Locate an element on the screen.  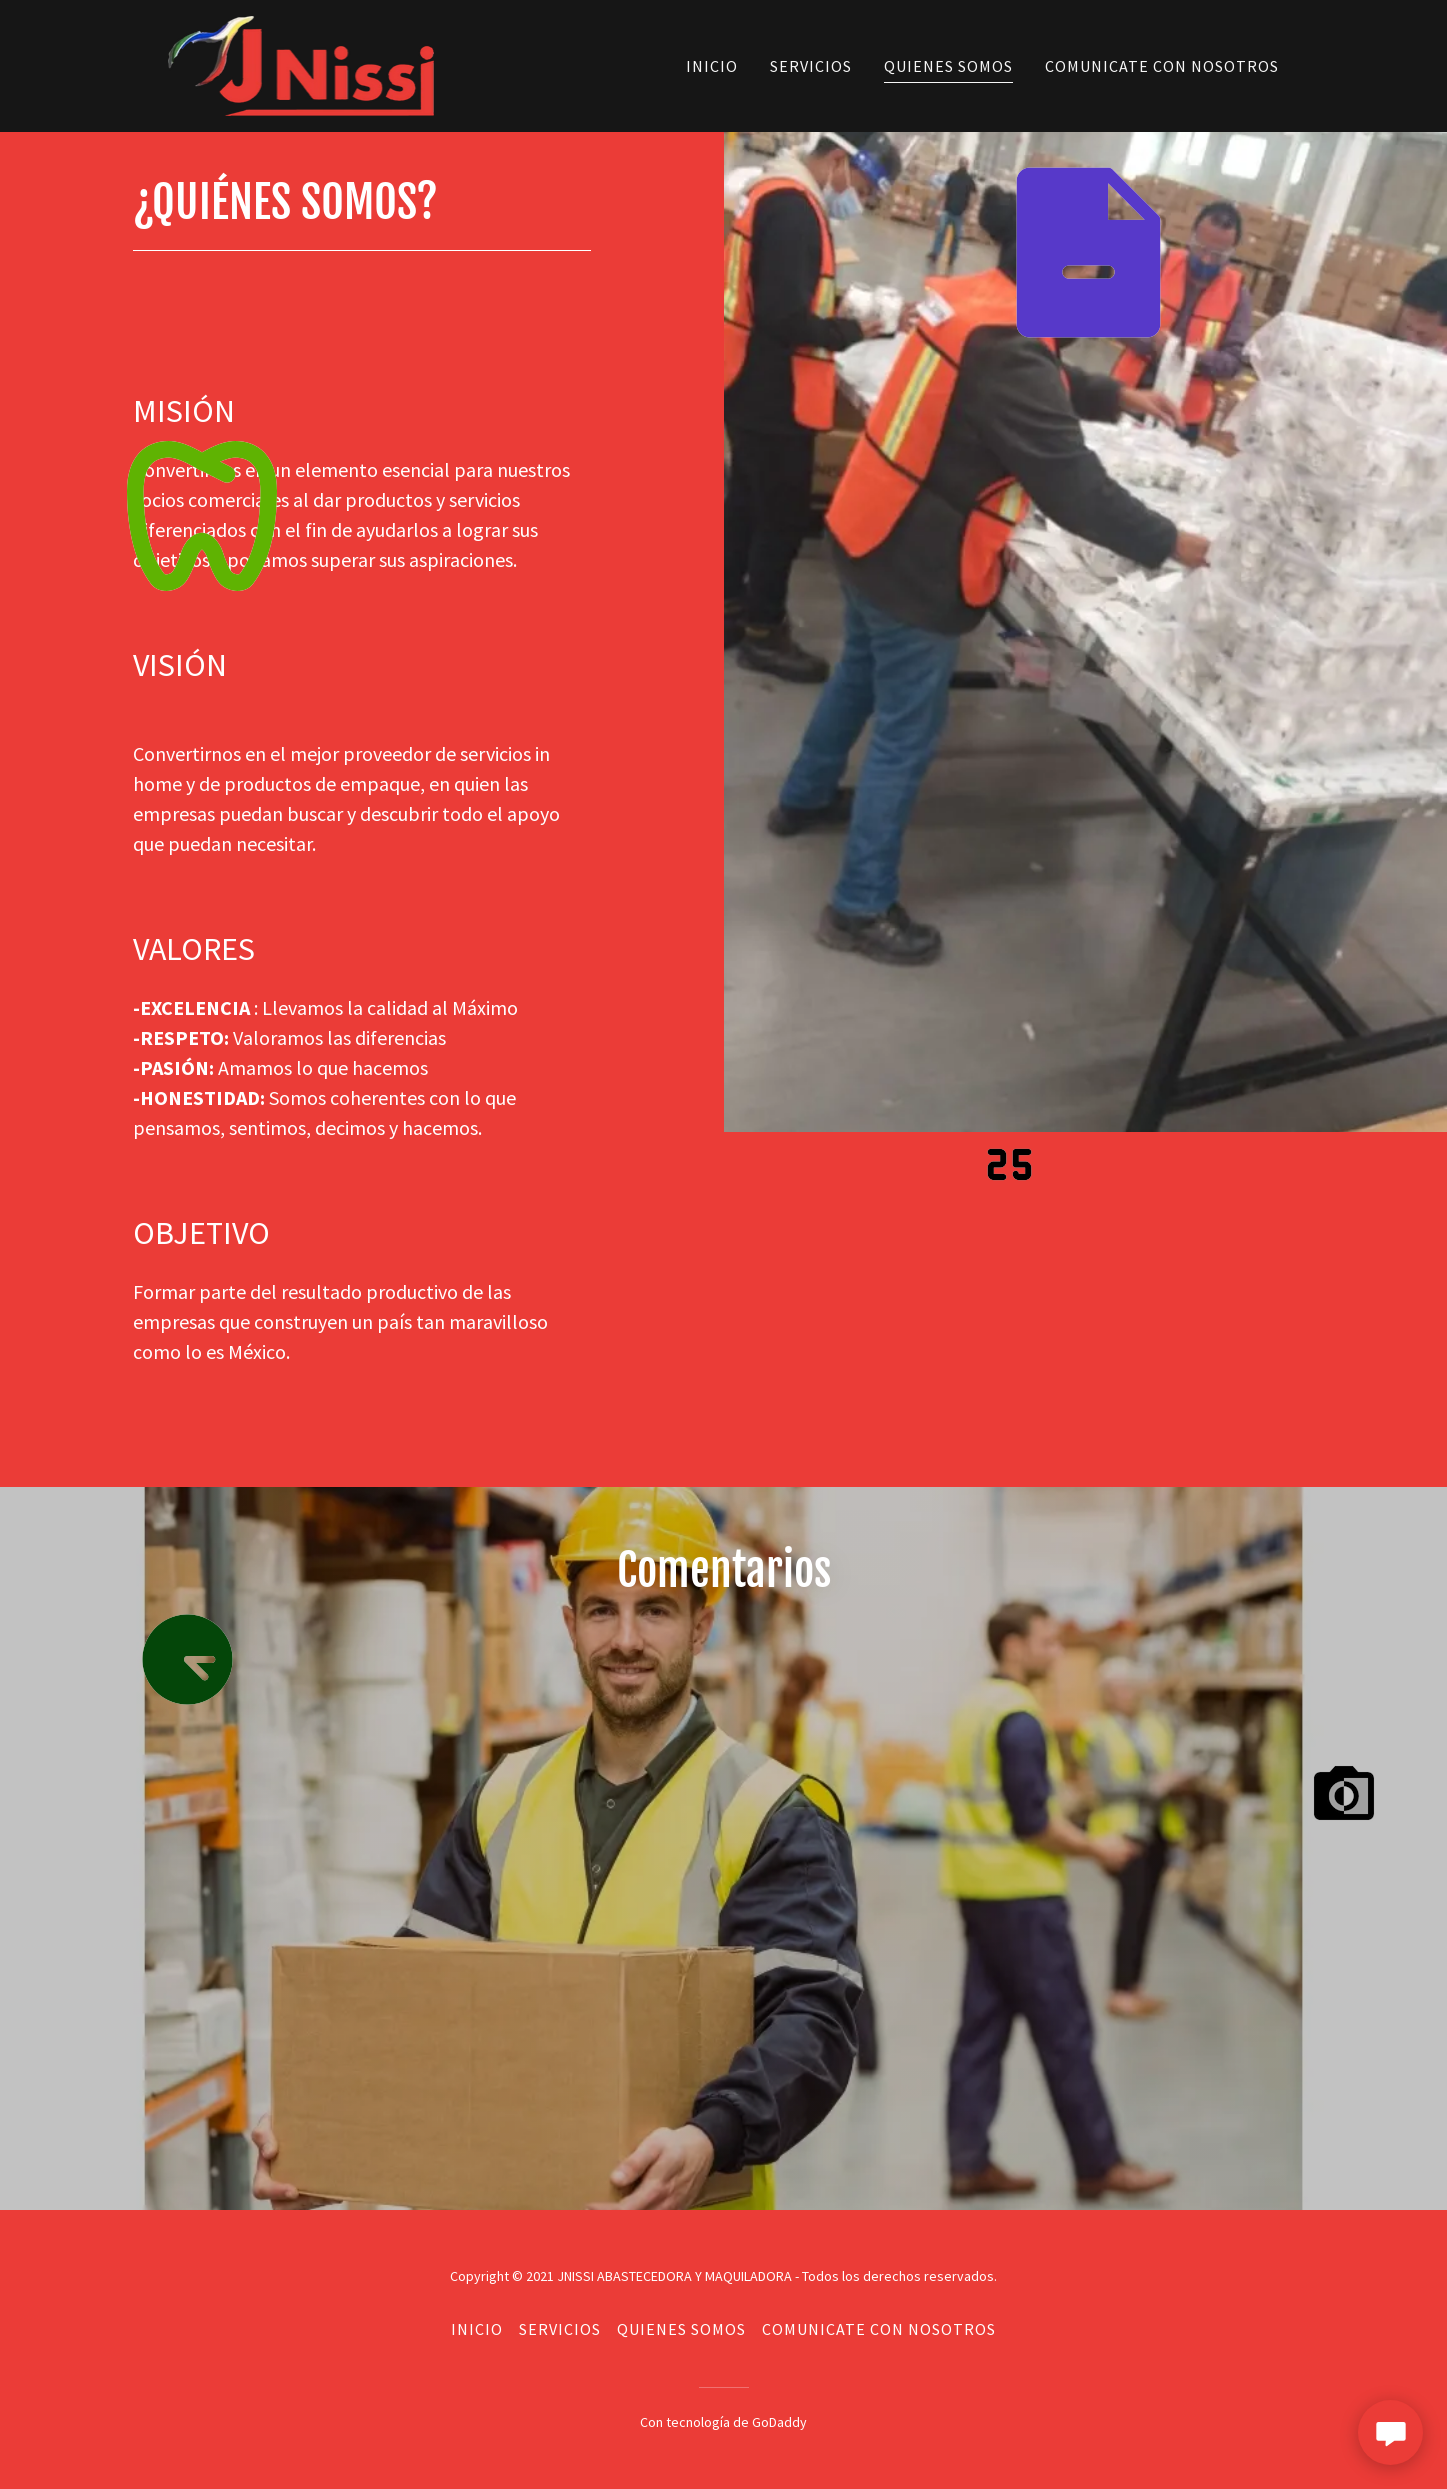
indicates 25 items or notifications is located at coordinates (1009, 1164).